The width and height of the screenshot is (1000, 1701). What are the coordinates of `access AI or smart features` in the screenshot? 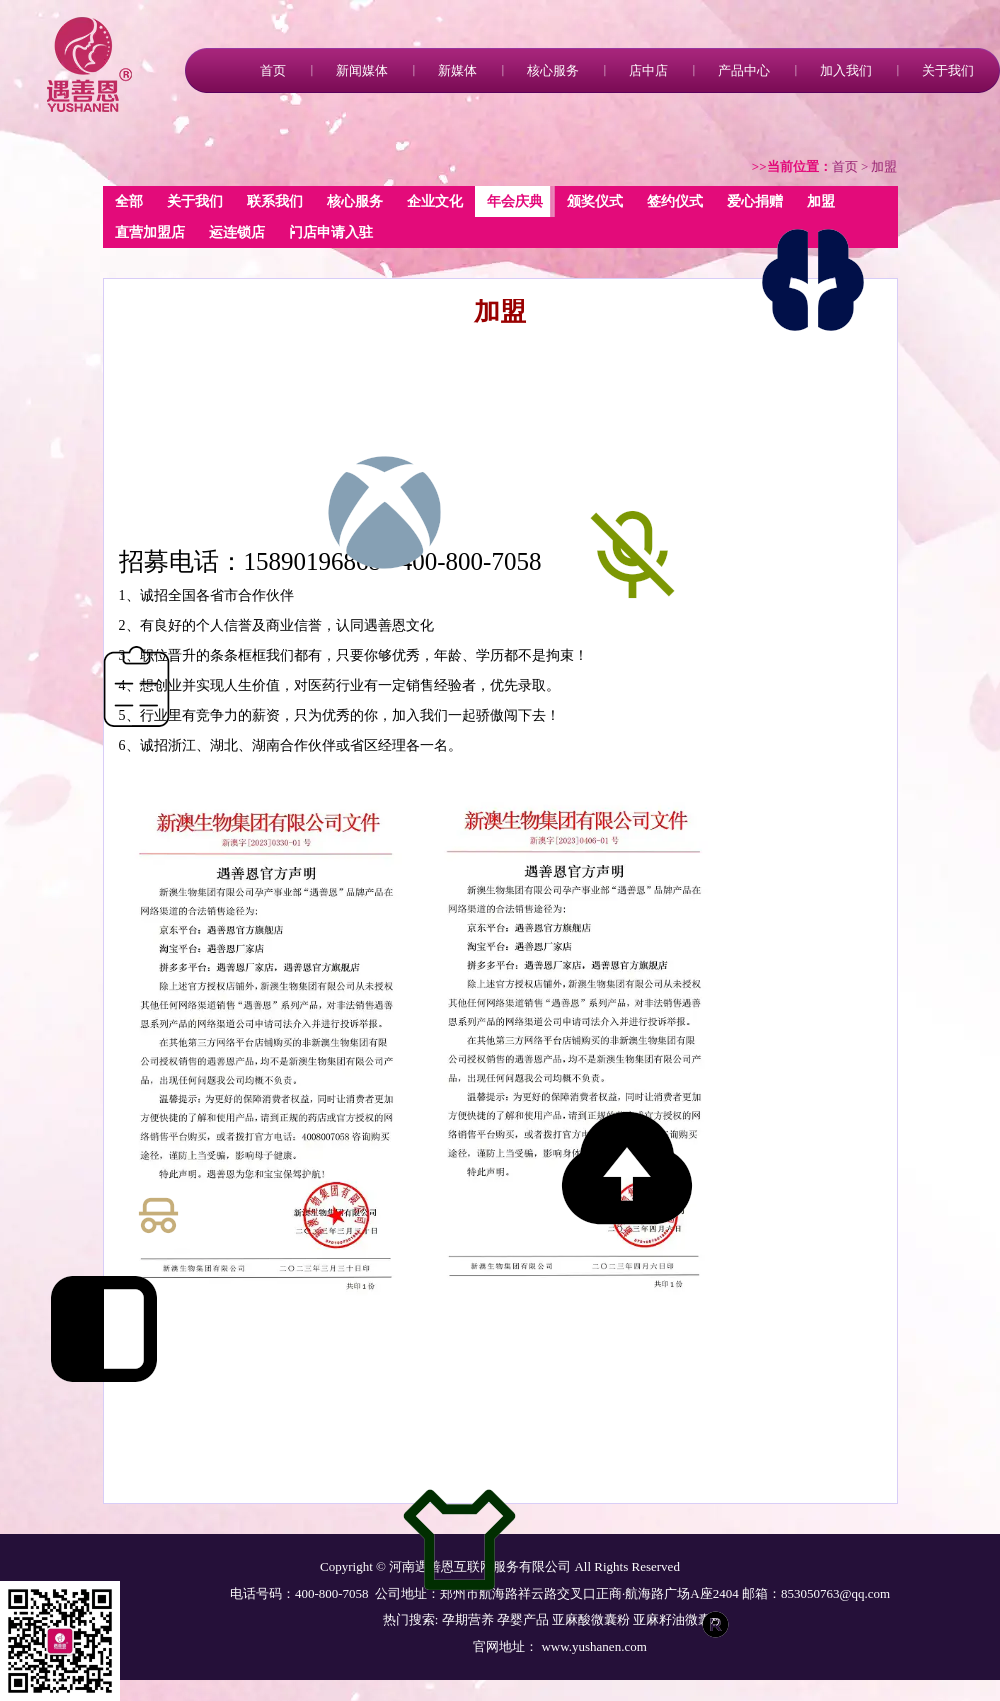 It's located at (813, 280).